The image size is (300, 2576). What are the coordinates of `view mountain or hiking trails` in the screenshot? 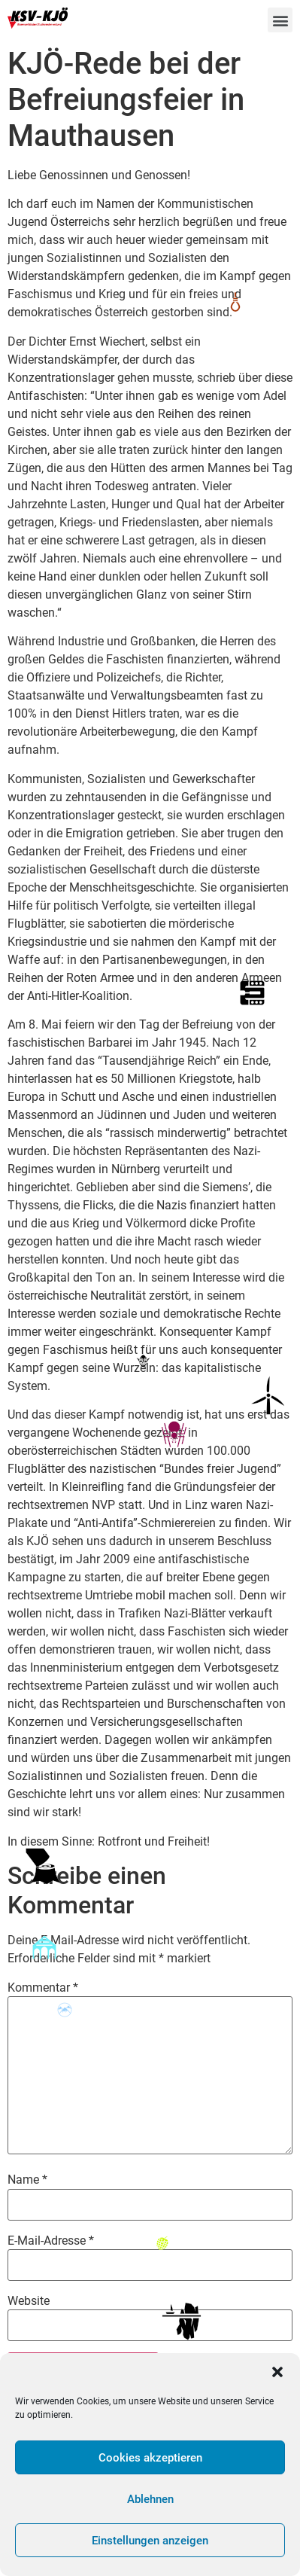 It's located at (65, 2010).